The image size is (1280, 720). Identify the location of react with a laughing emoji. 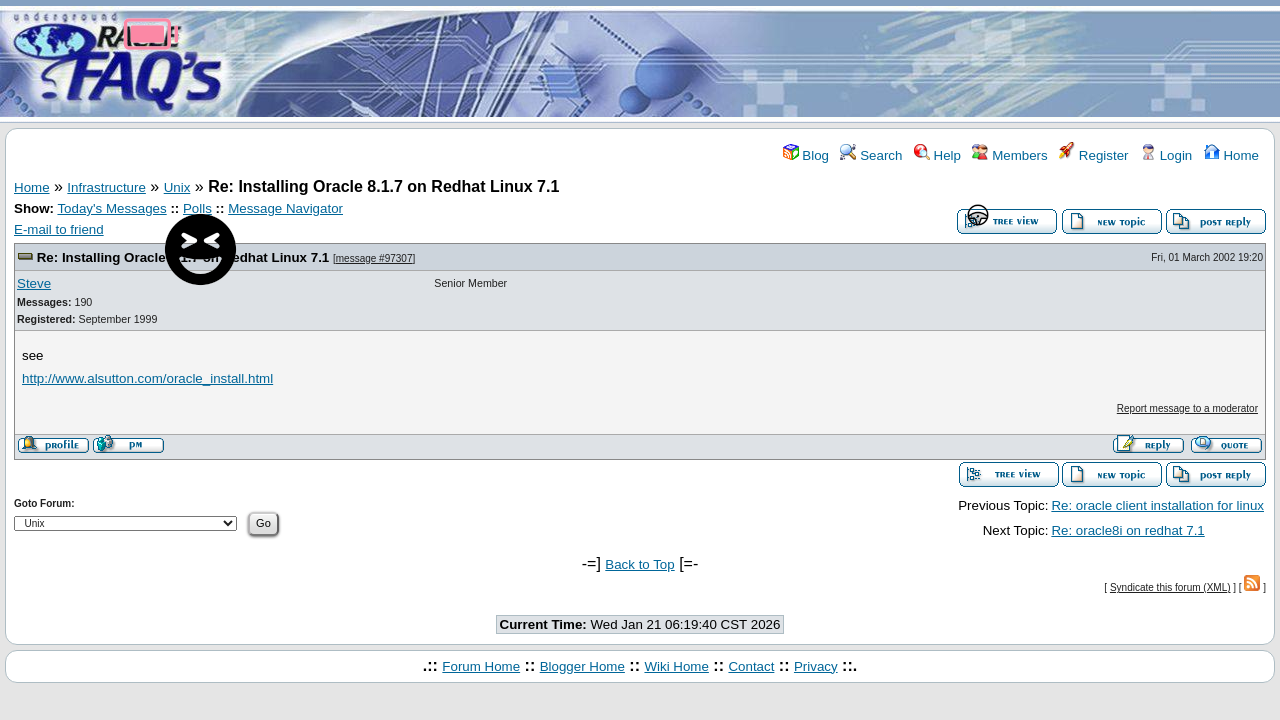
(200, 249).